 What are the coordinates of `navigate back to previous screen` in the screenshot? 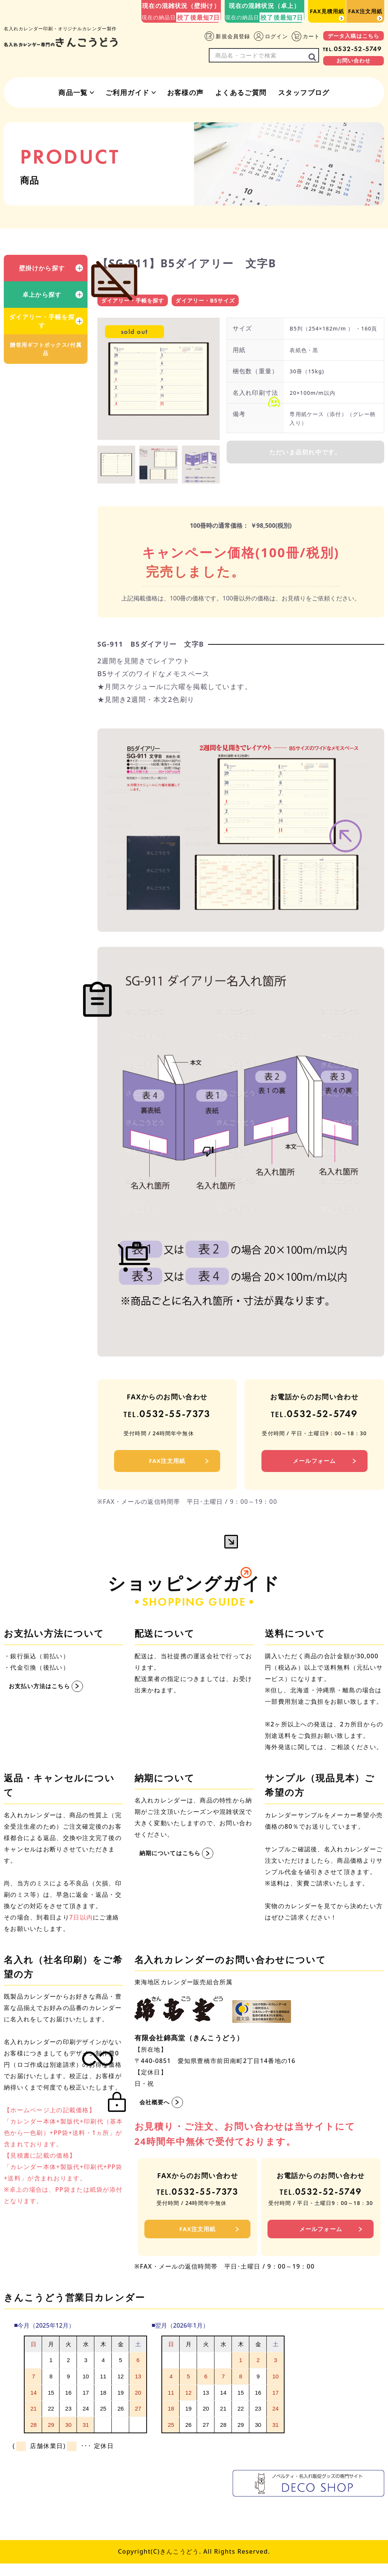 It's located at (346, 836).